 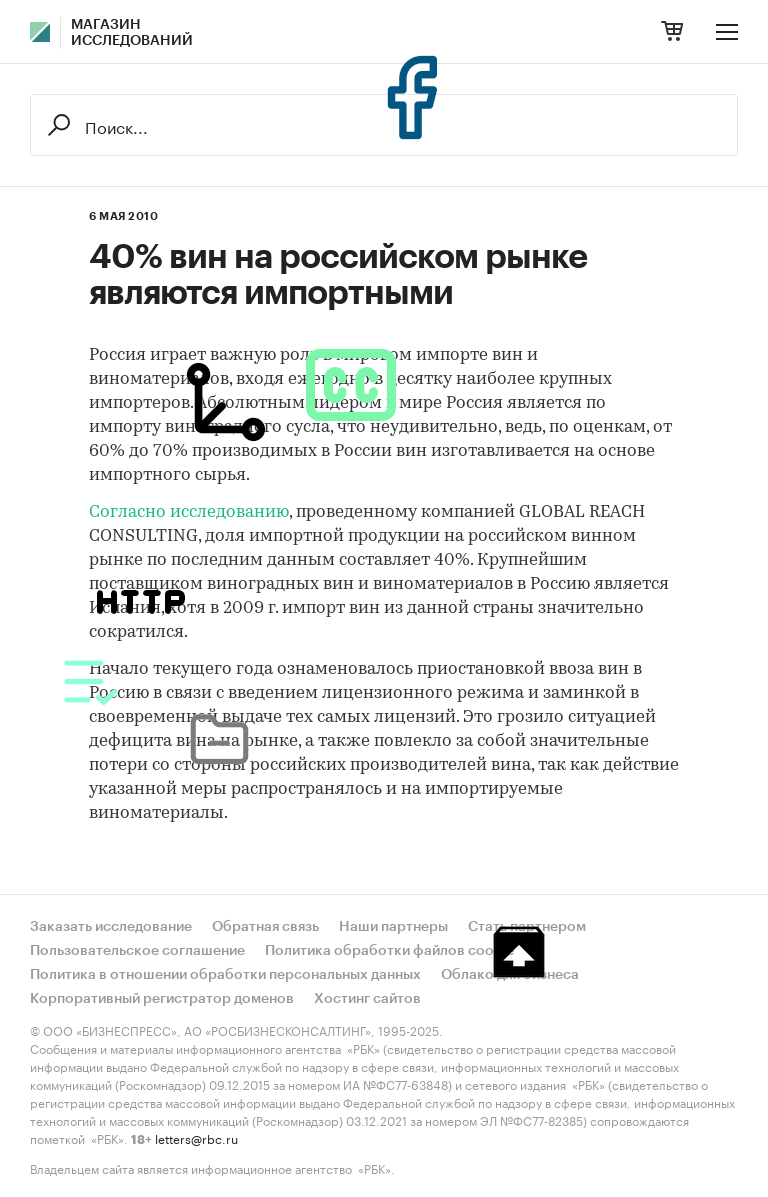 I want to click on open Facebook app, so click(x=410, y=97).